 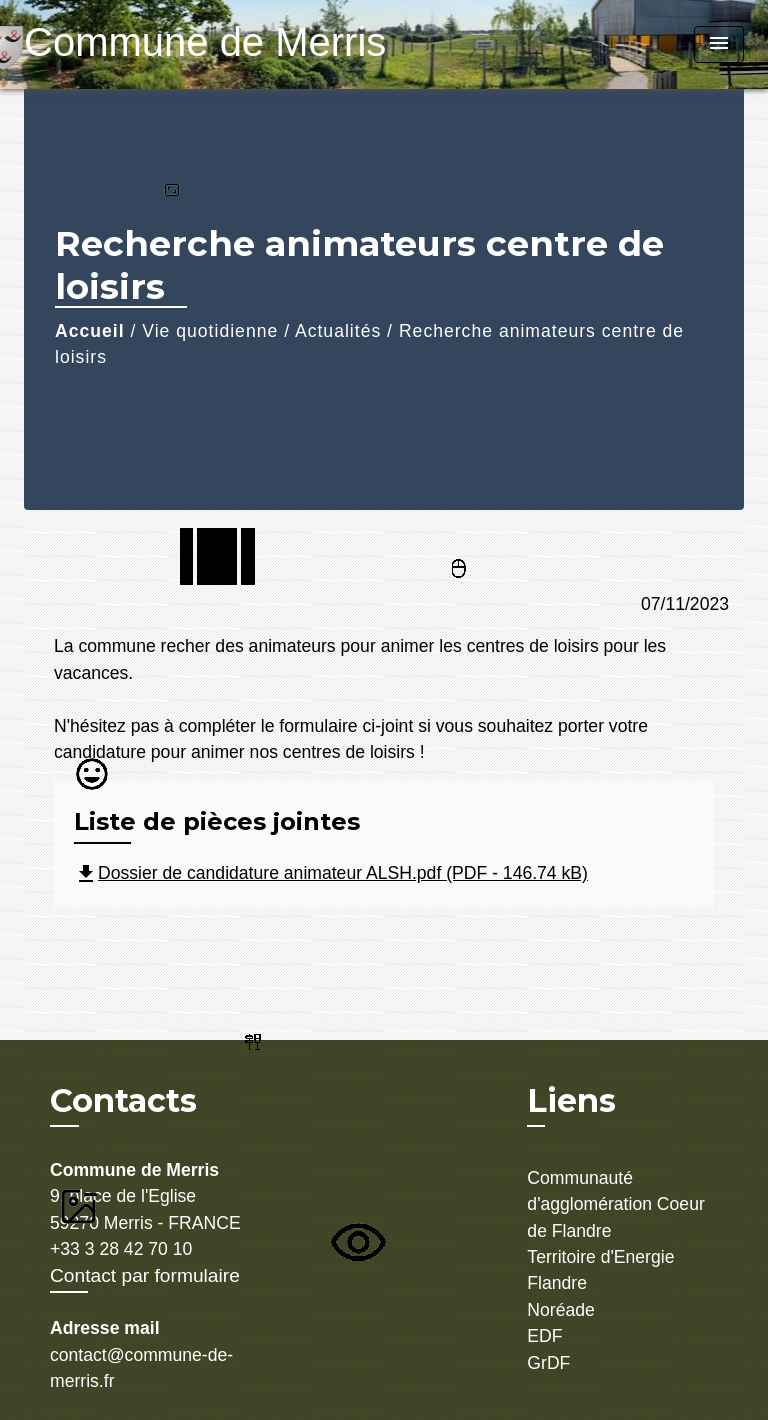 What do you see at coordinates (92, 774) in the screenshot?
I see `insert an emoji or emoticon` at bounding box center [92, 774].